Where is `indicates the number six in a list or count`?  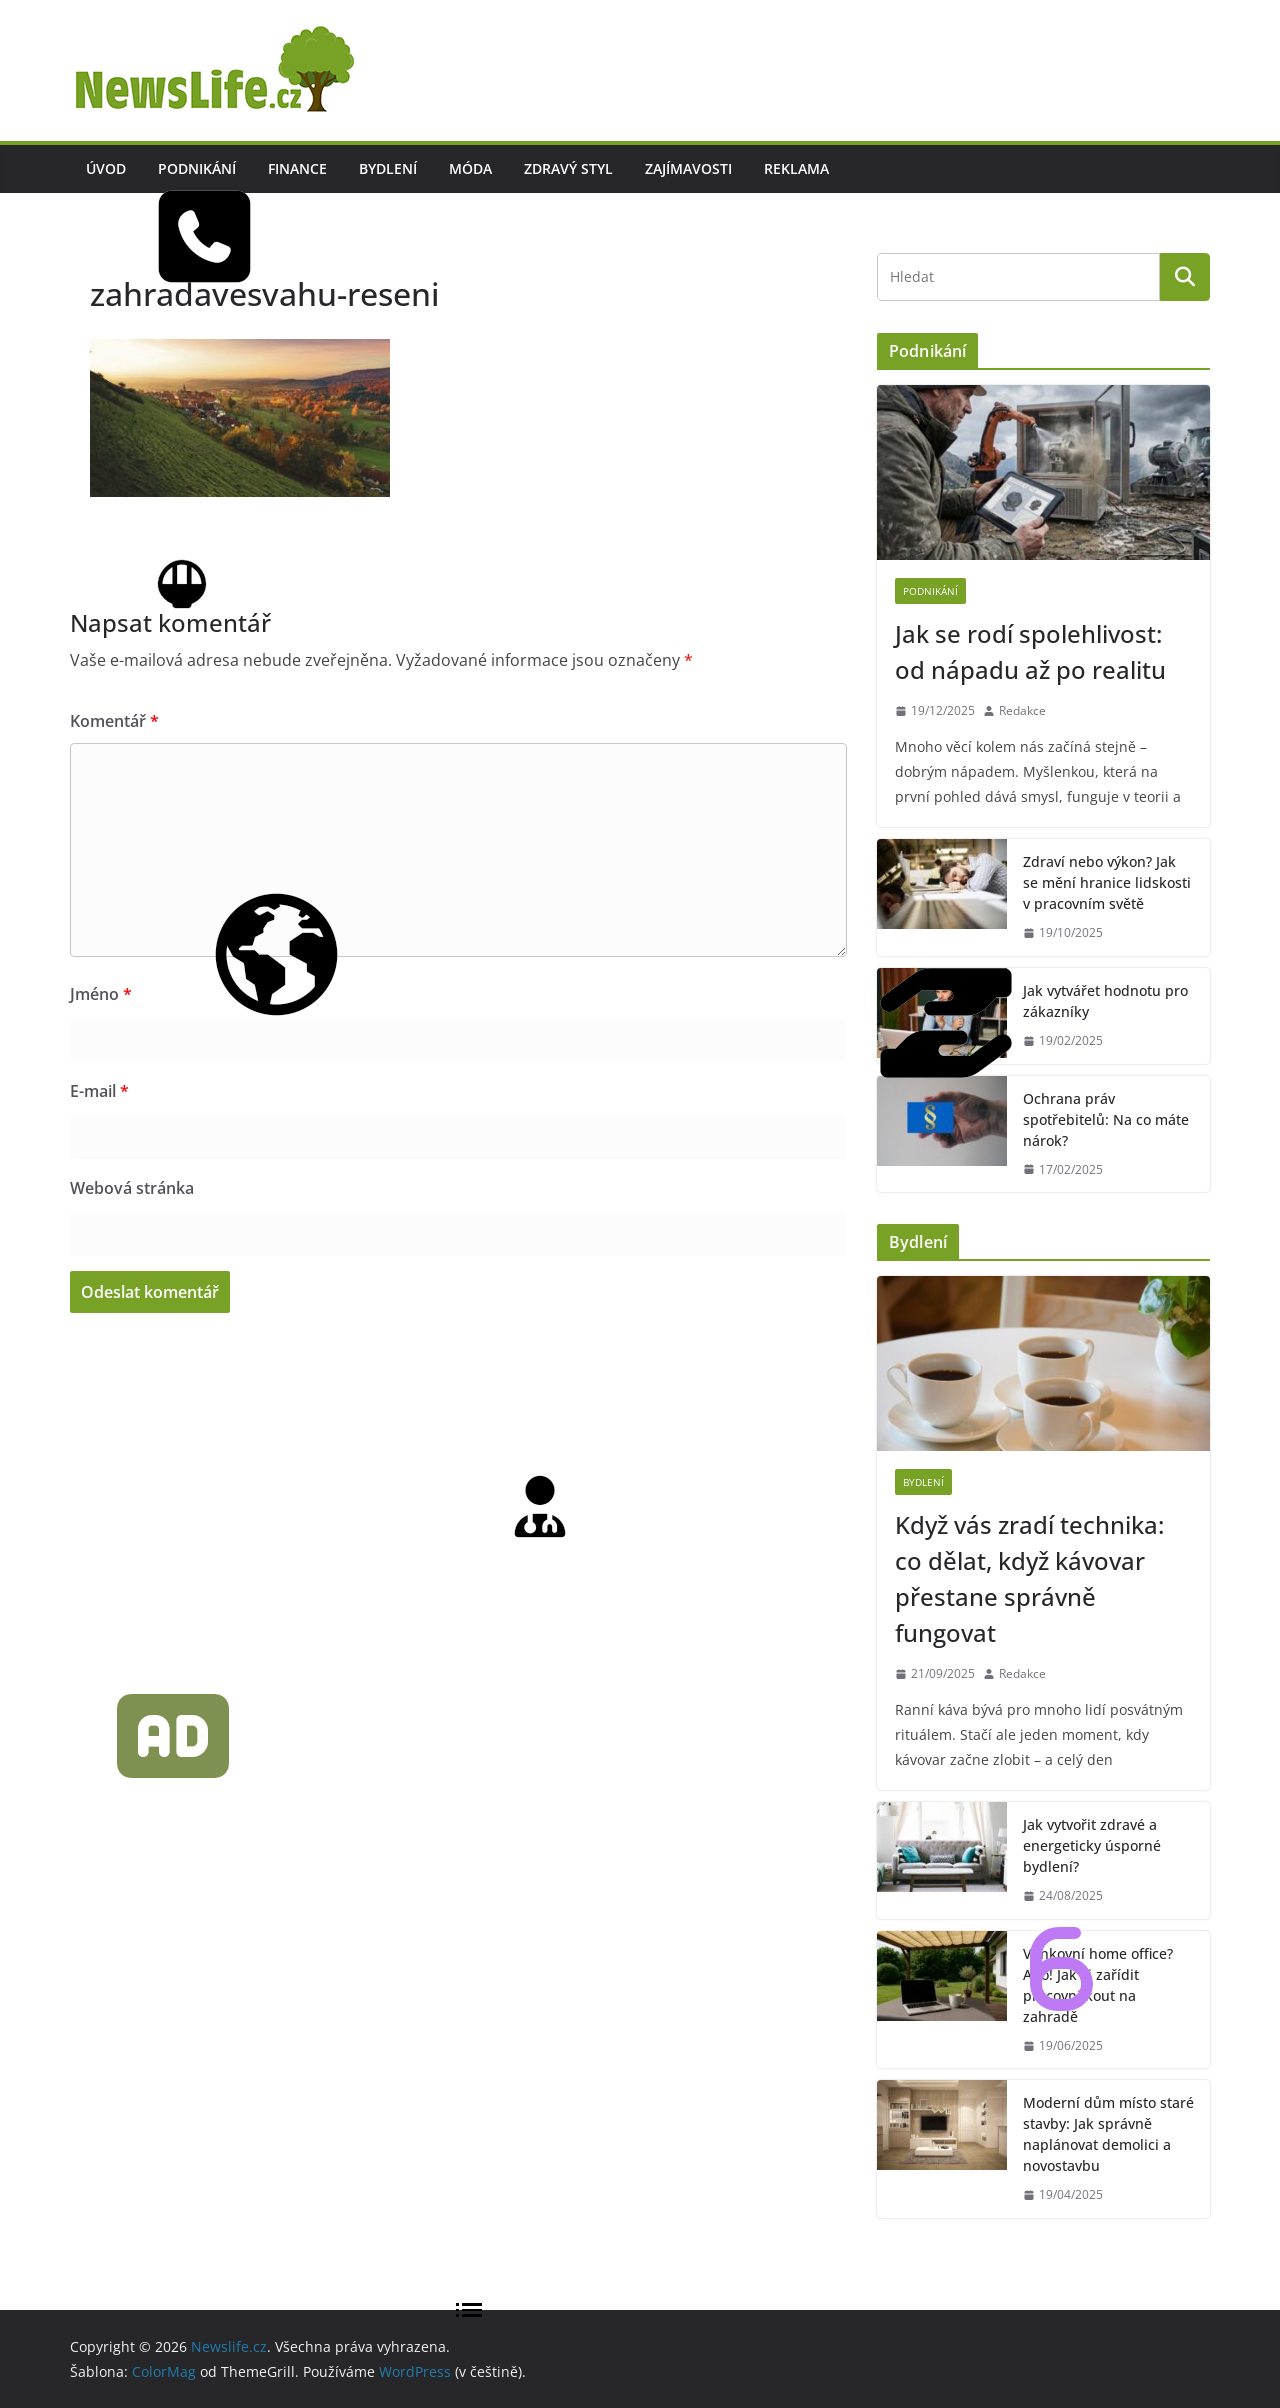 indicates the number six in a list or count is located at coordinates (1063, 1969).